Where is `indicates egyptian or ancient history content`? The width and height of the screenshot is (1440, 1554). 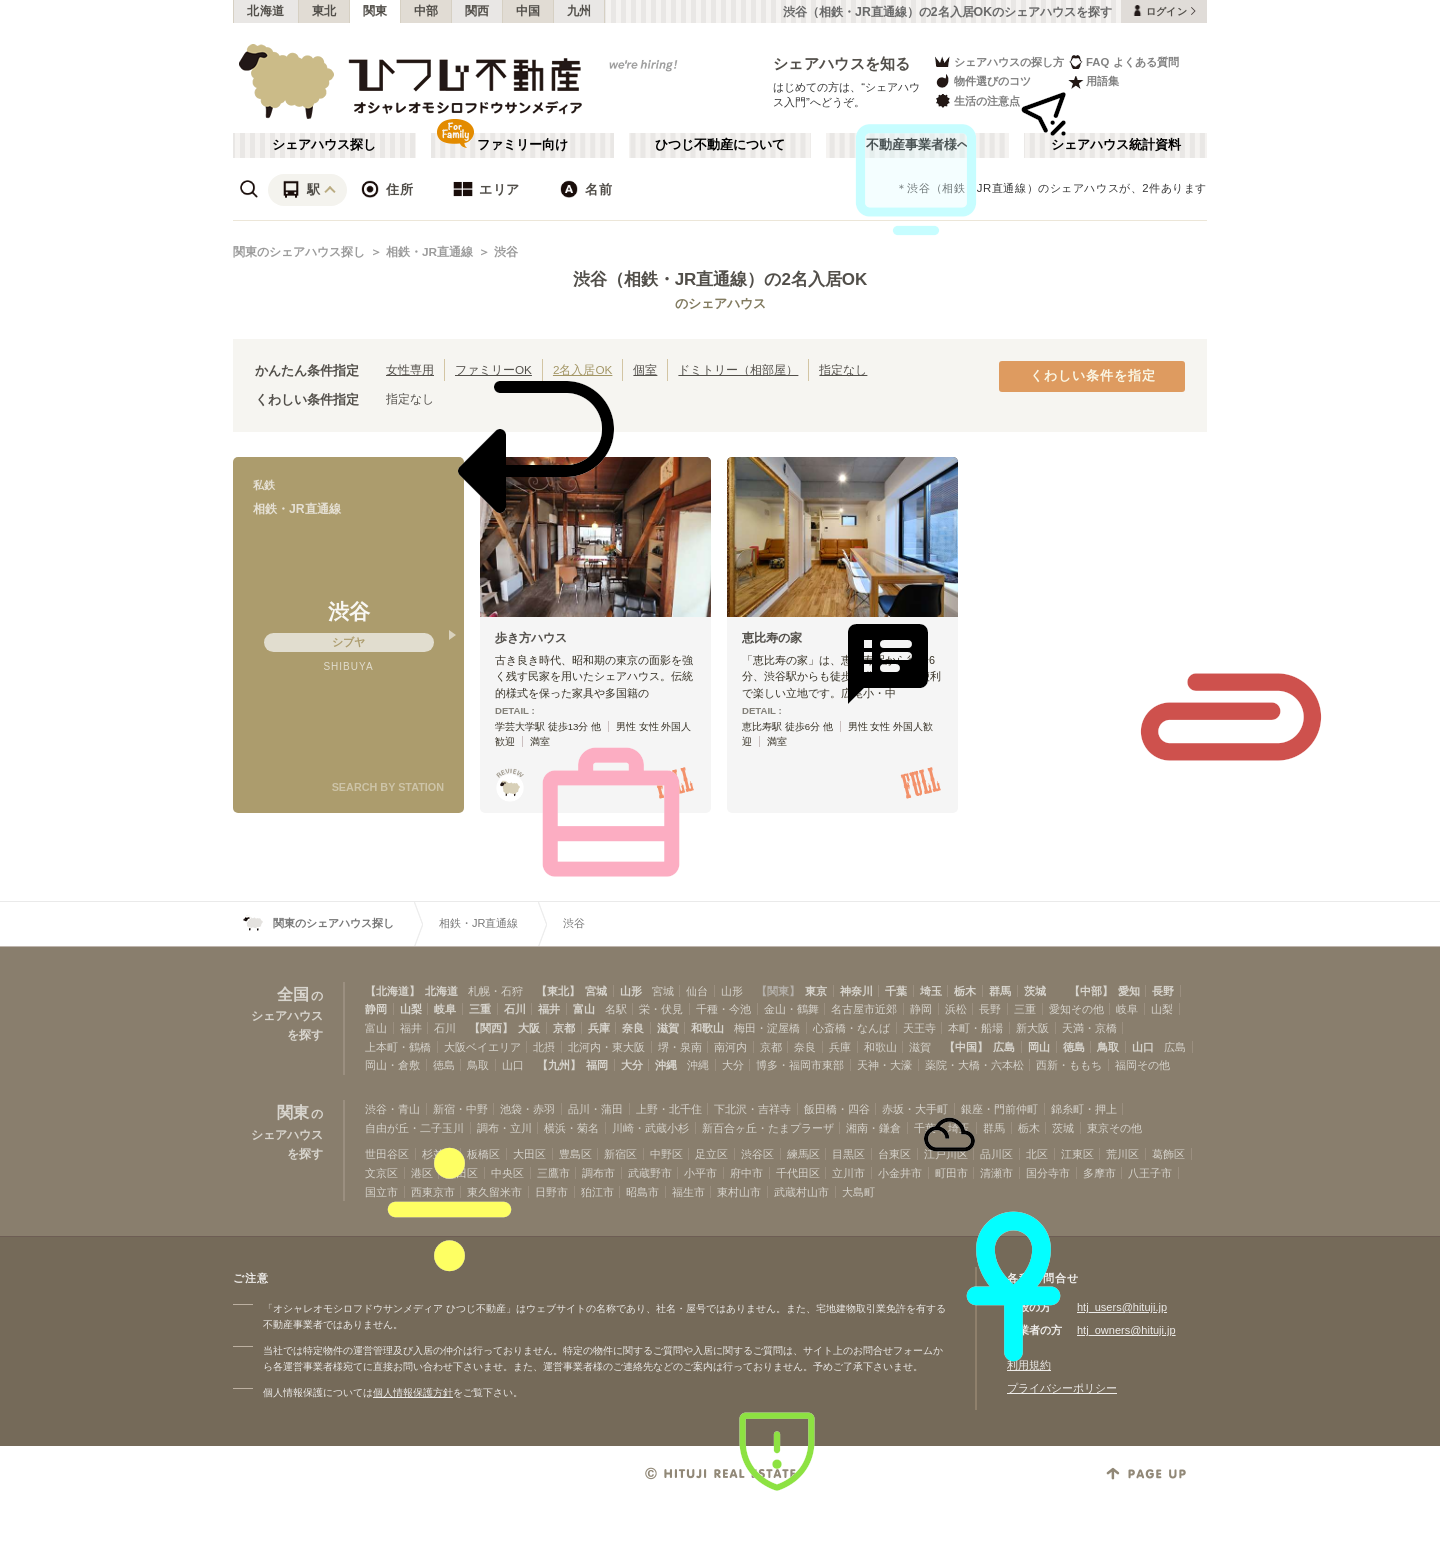 indicates egyptian or ancient history content is located at coordinates (1013, 1286).